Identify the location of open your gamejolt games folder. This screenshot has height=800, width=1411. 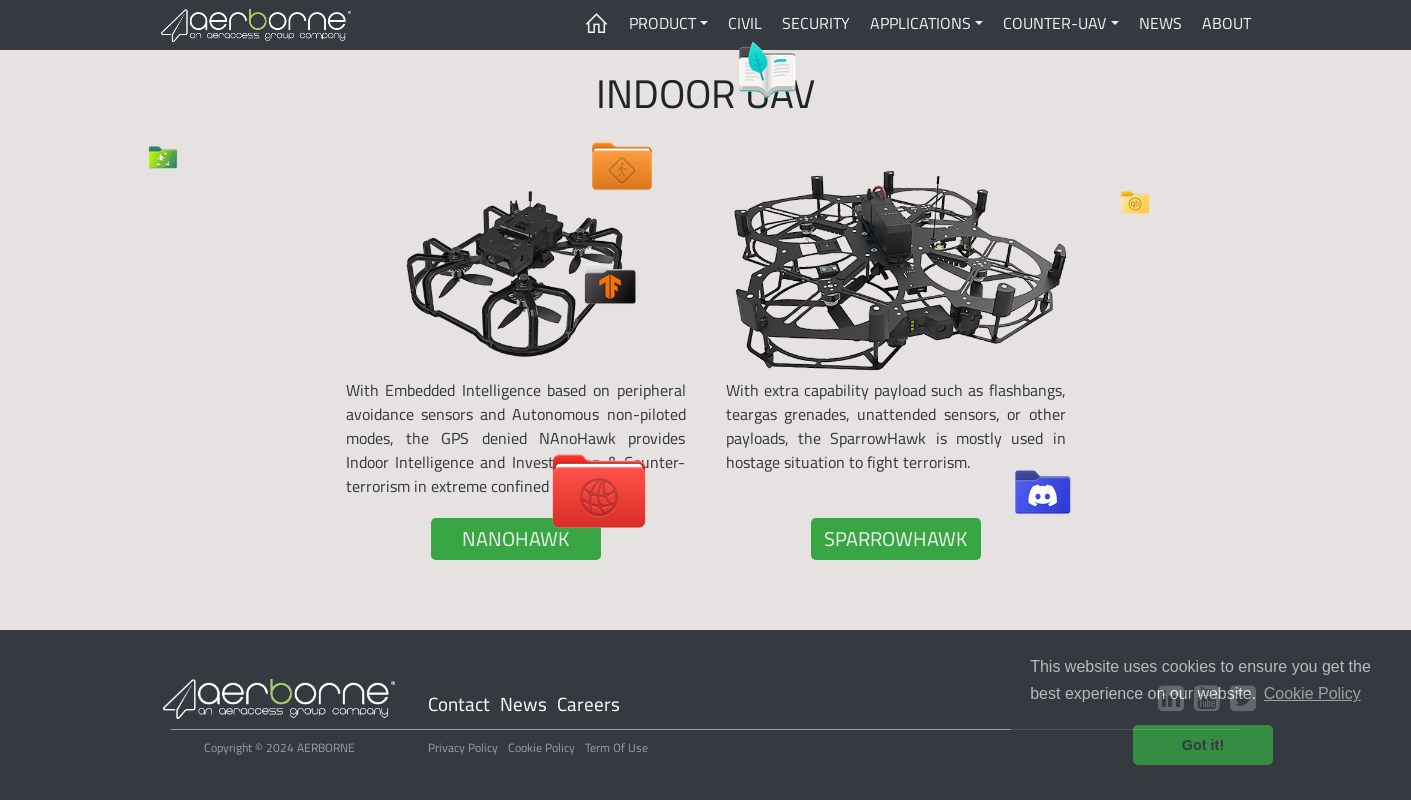
(163, 158).